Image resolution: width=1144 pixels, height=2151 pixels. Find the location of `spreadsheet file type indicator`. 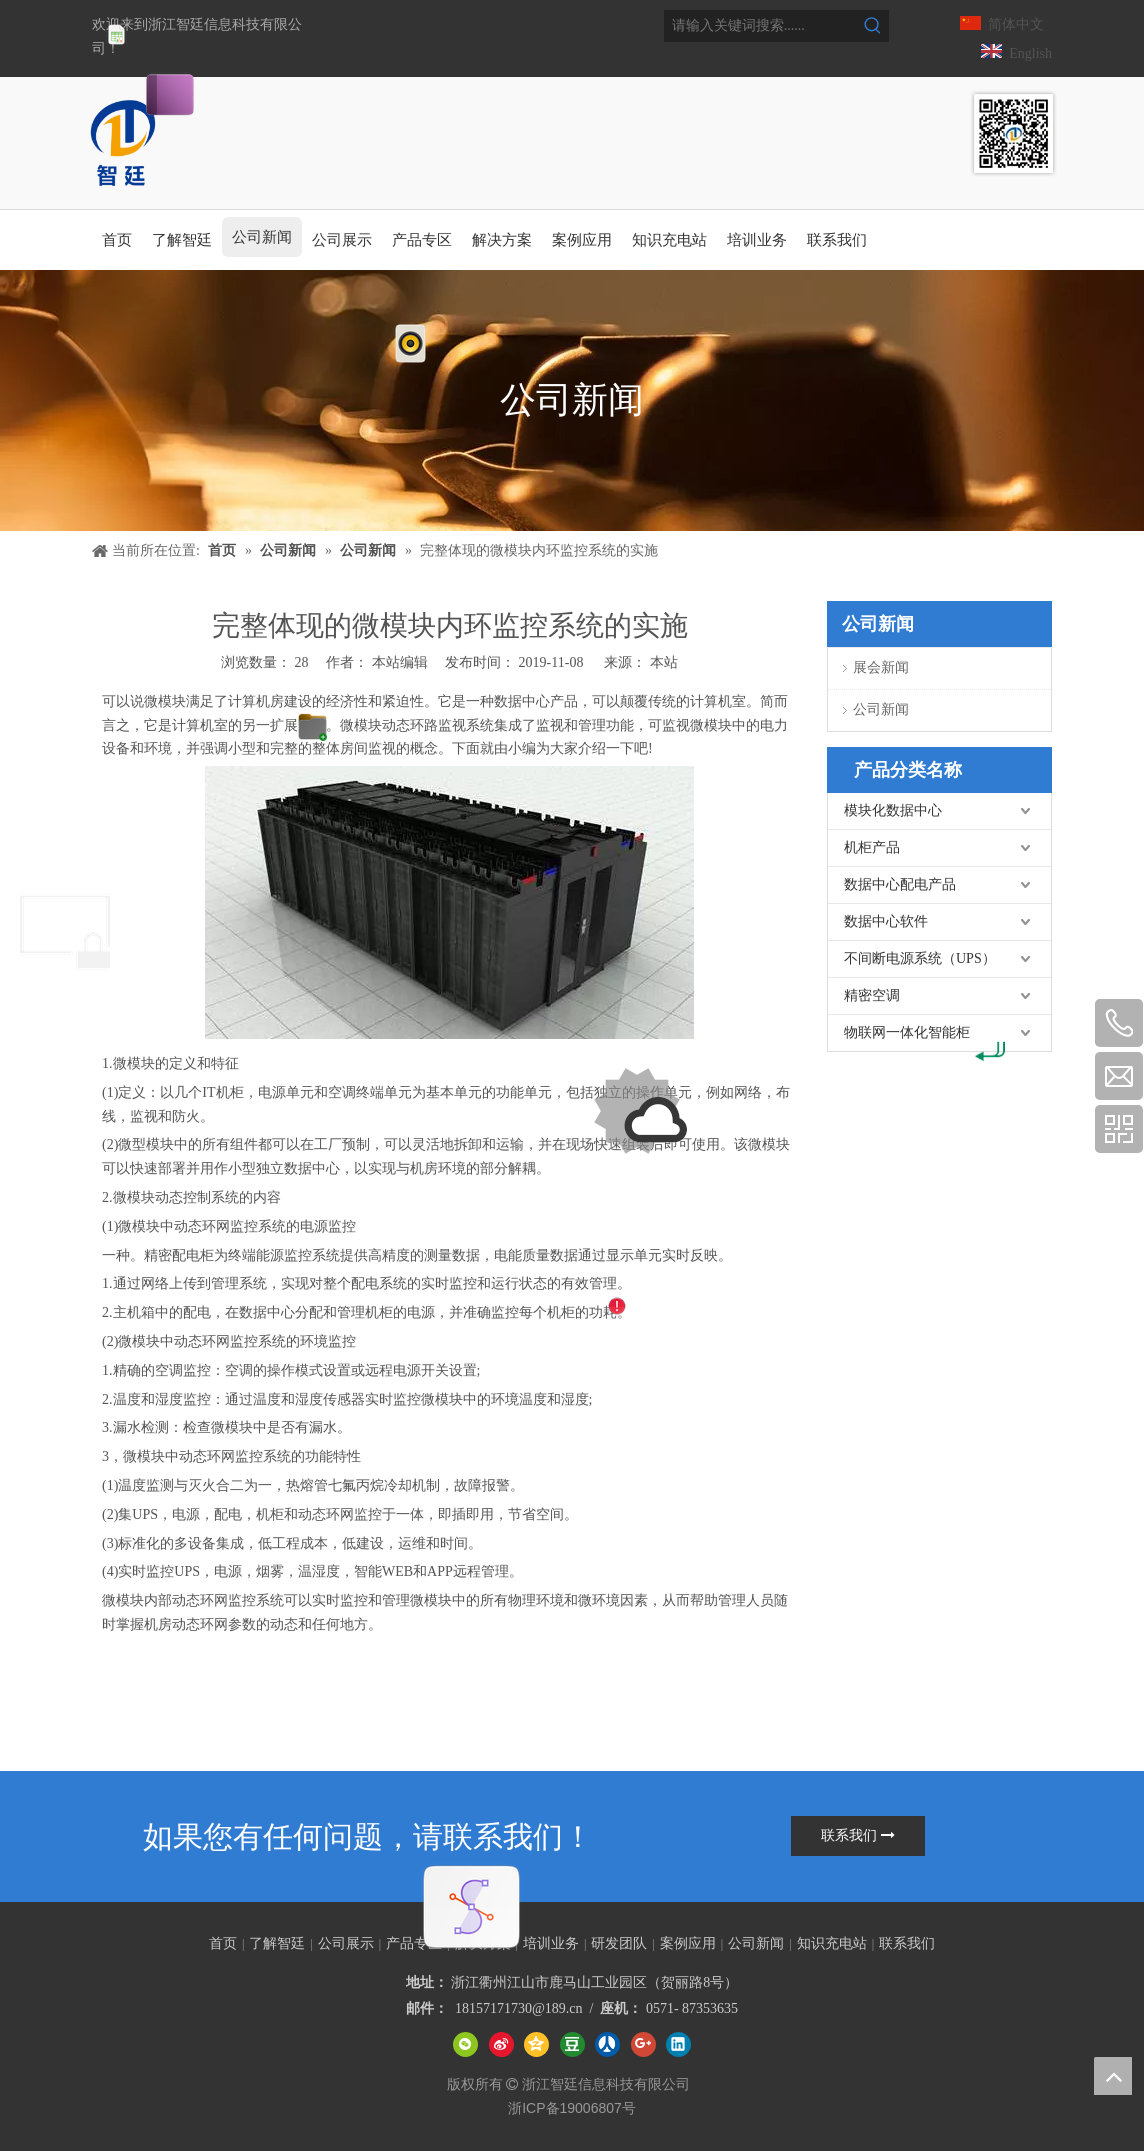

spreadsheet file type indicator is located at coordinates (116, 34).